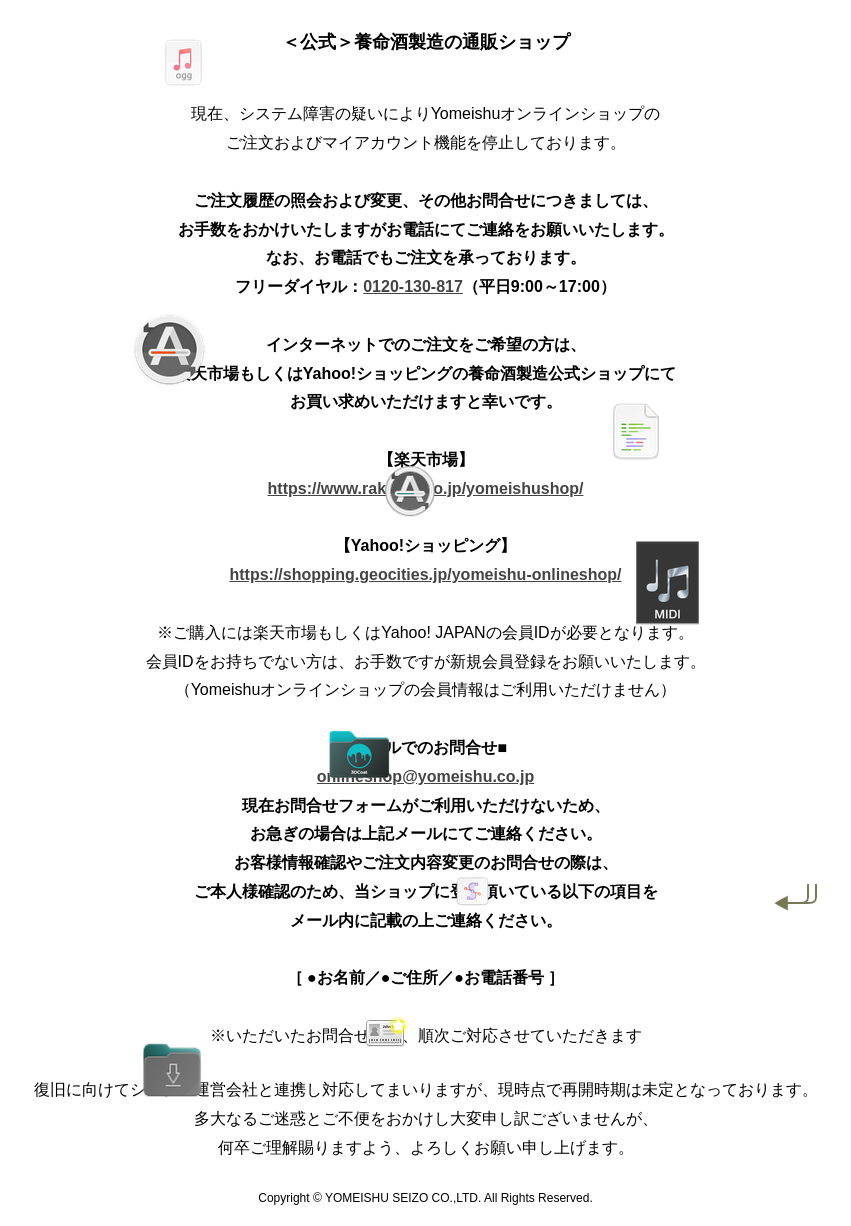 The width and height of the screenshot is (851, 1226). I want to click on a standard MIDI file in GarageBand, so click(667, 584).